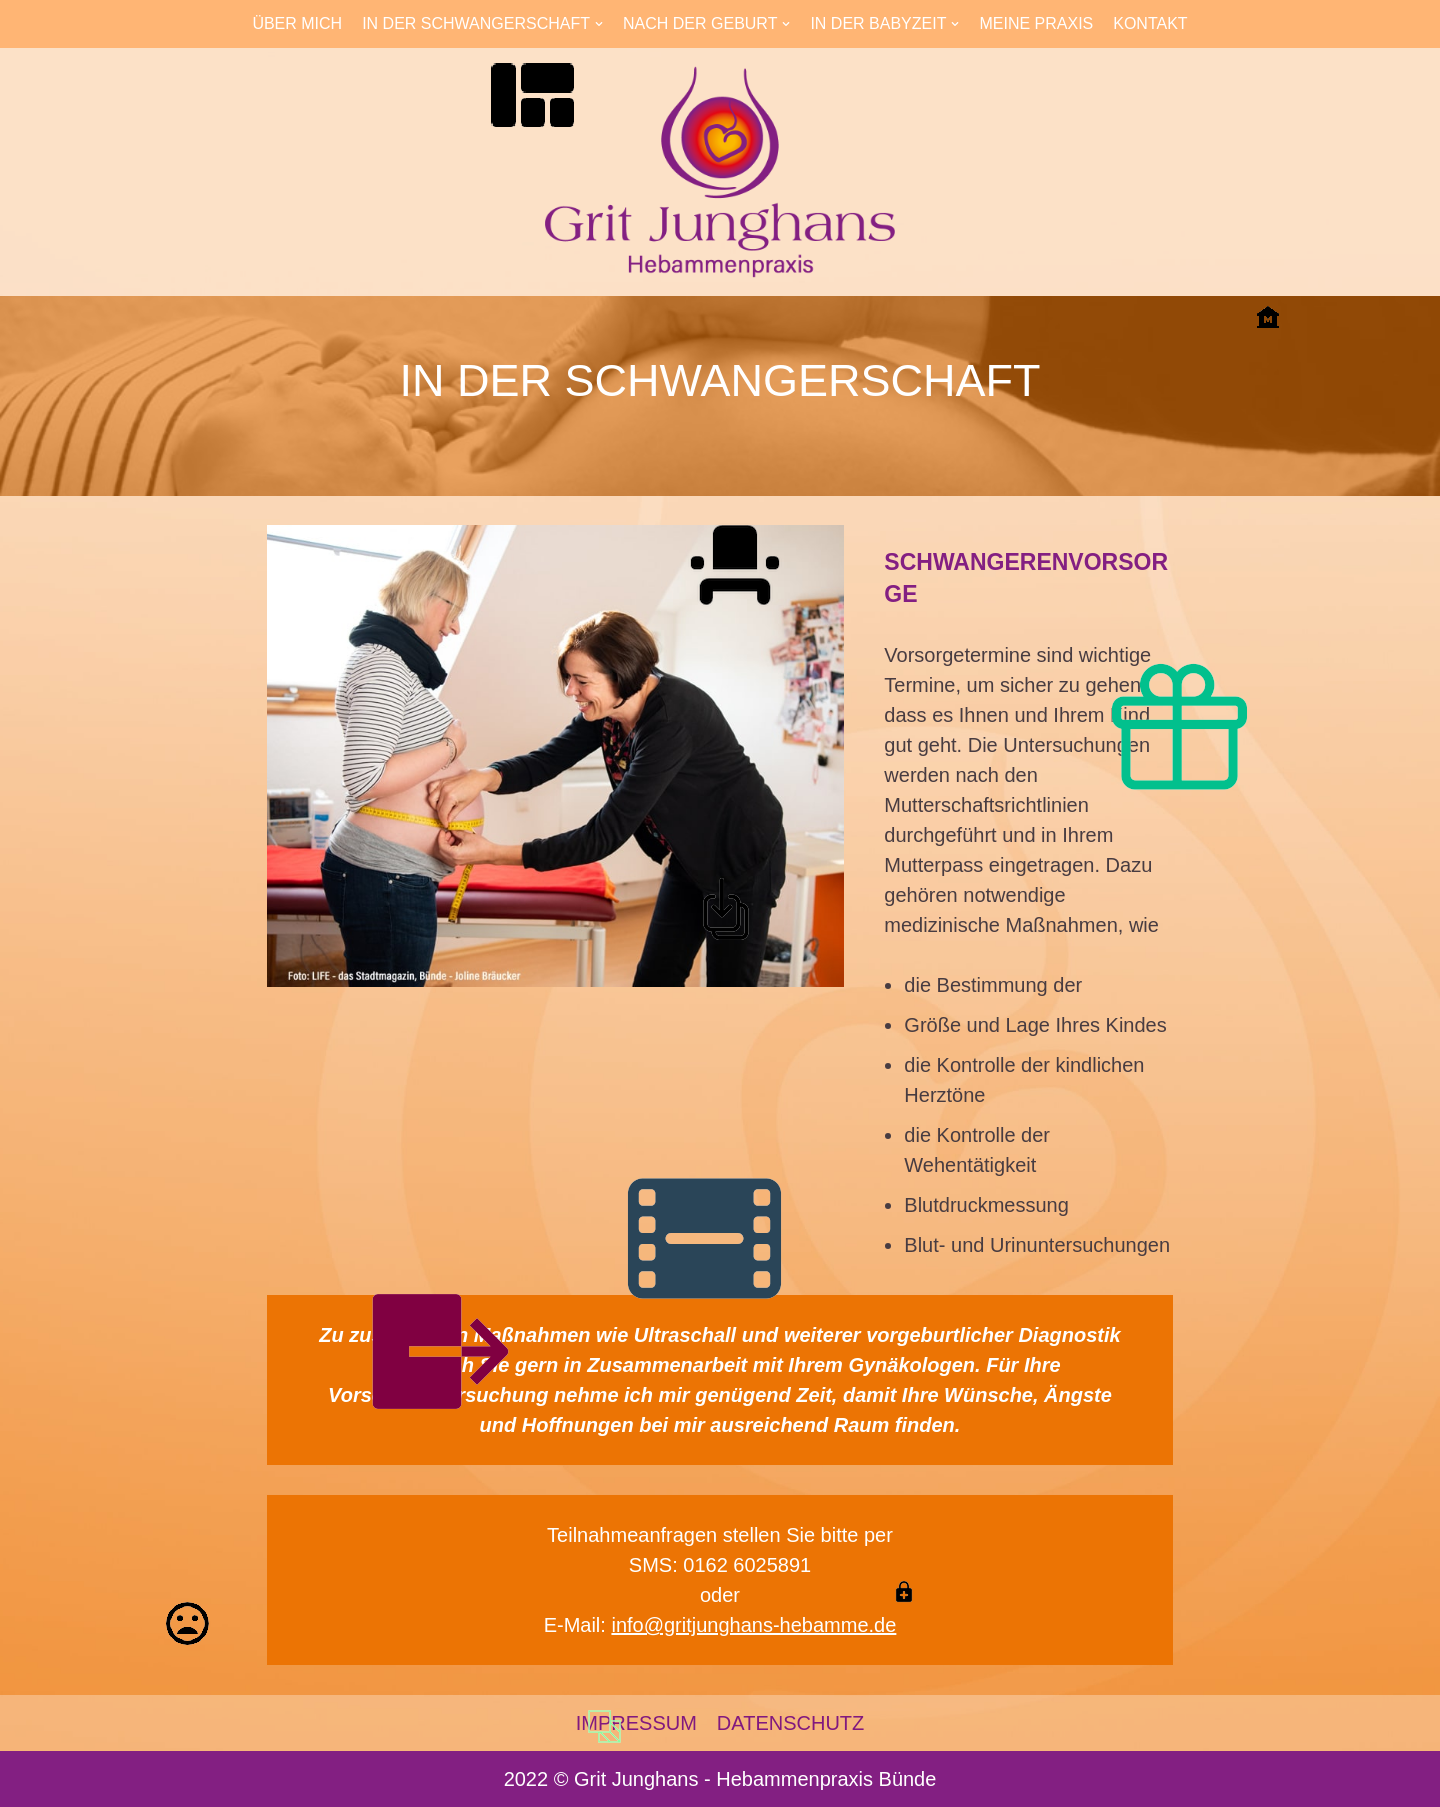 Image resolution: width=1440 pixels, height=1807 pixels. I want to click on log out of your account, so click(440, 1351).